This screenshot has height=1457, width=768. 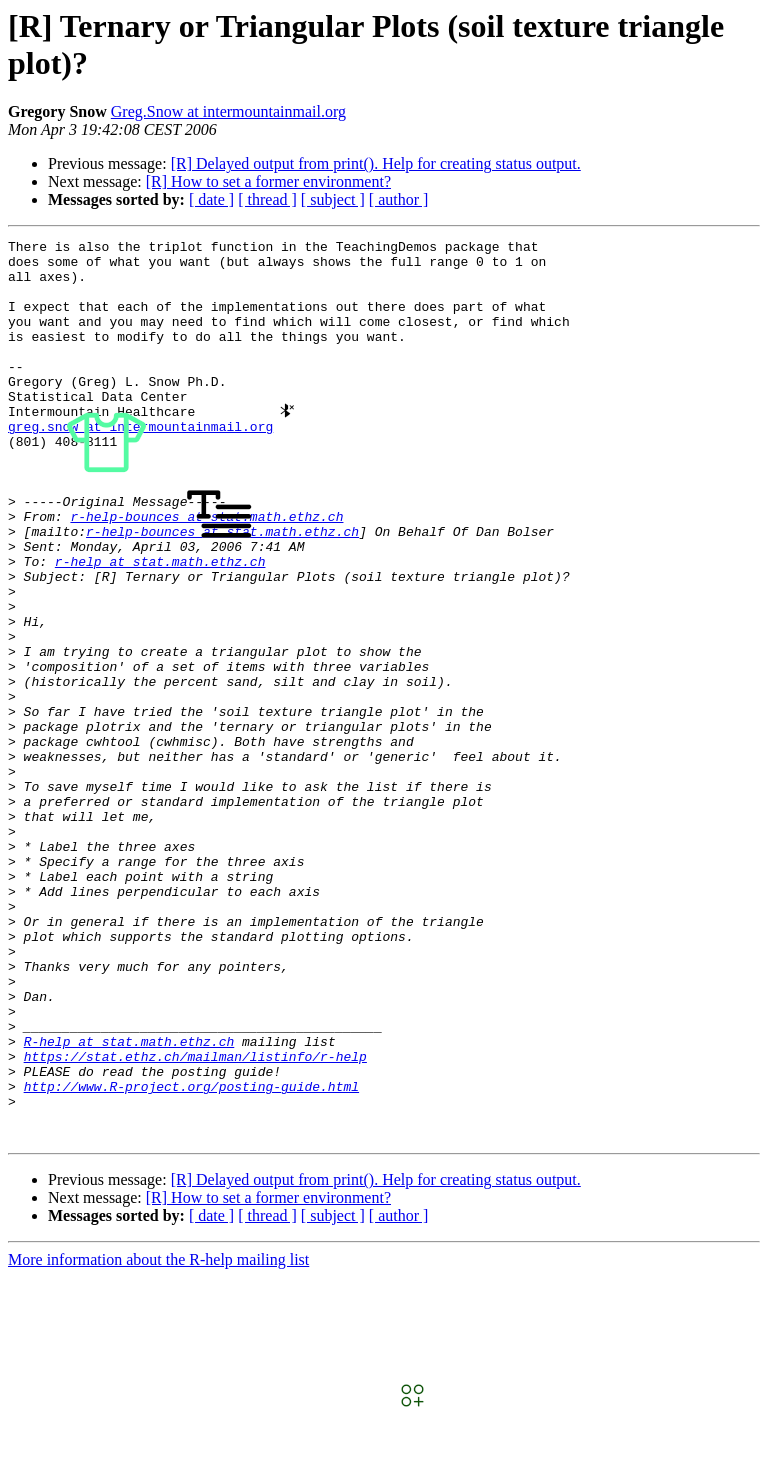 I want to click on add a new item to a group or collection, so click(x=412, y=1395).